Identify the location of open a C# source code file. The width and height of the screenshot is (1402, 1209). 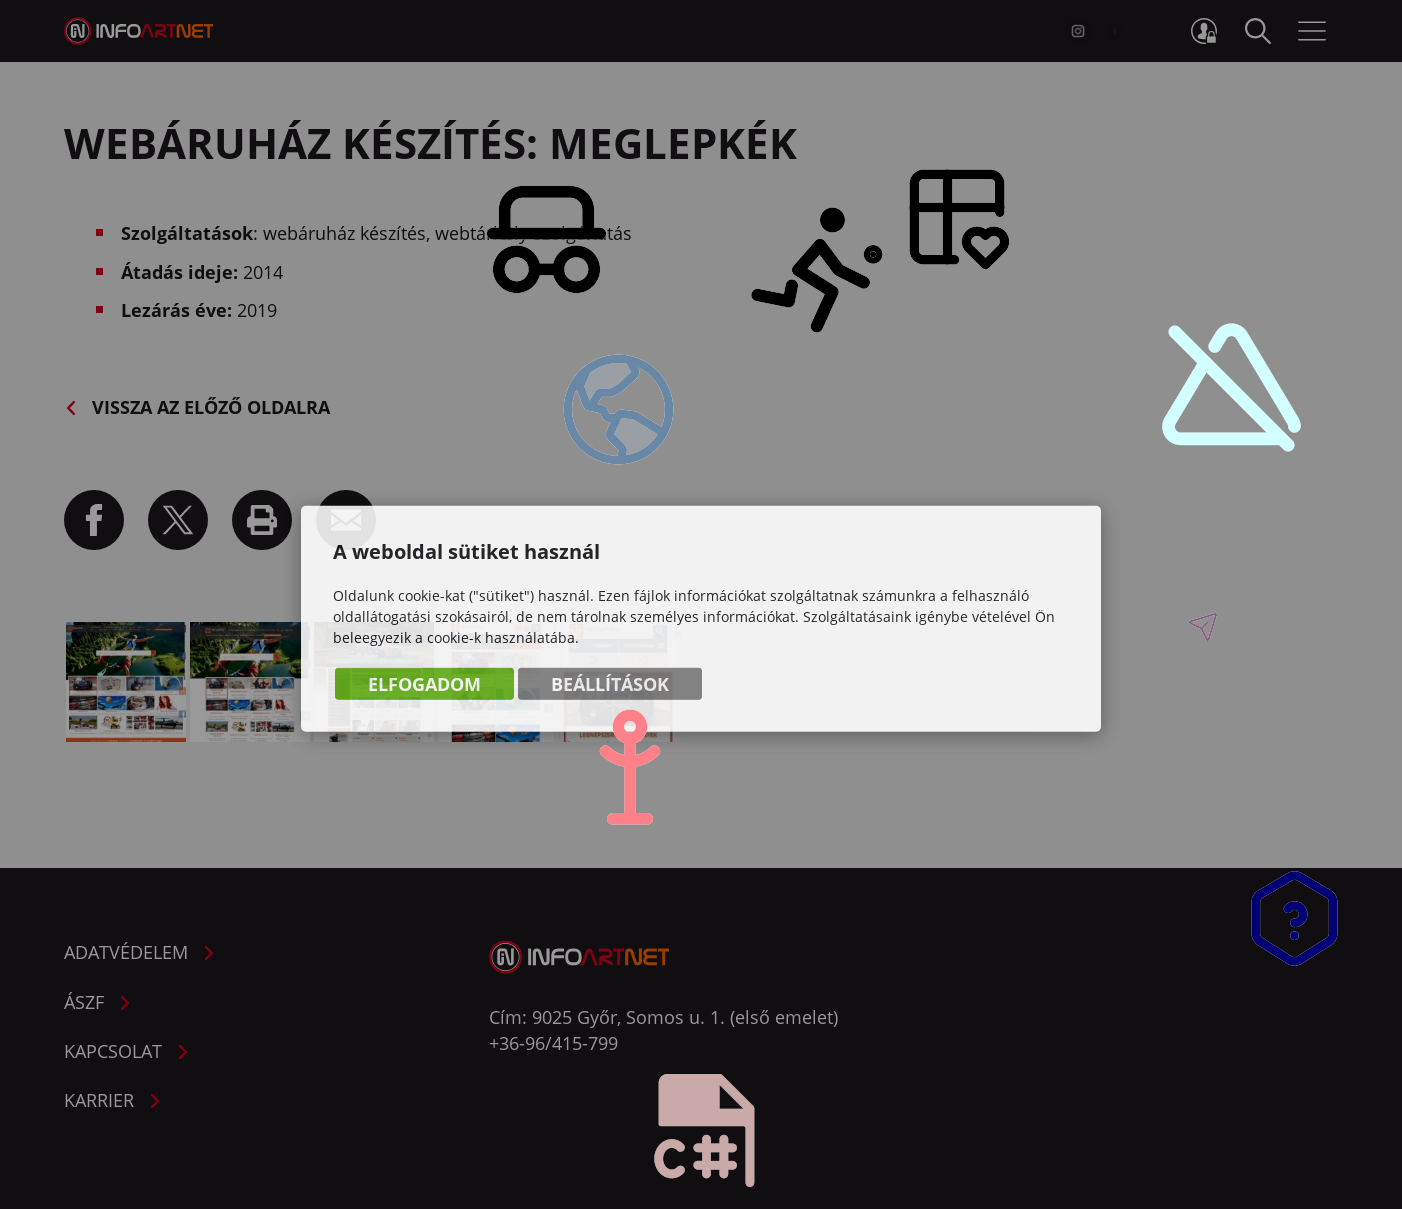
(706, 1130).